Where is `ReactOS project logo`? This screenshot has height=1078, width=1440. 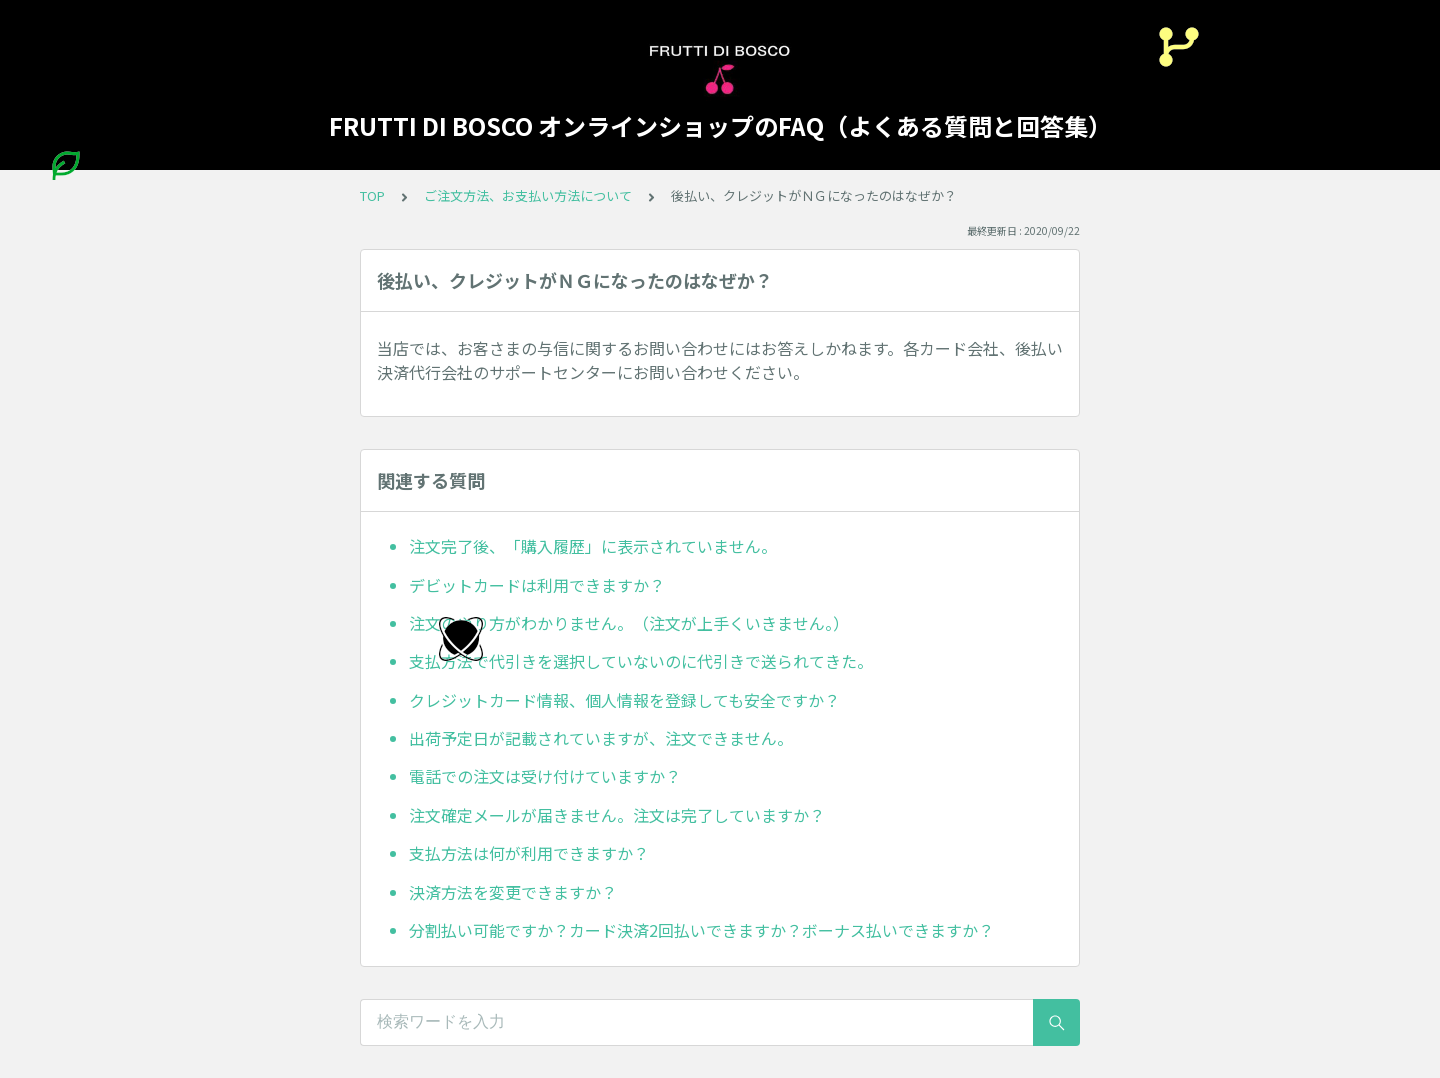 ReactOS project logo is located at coordinates (461, 639).